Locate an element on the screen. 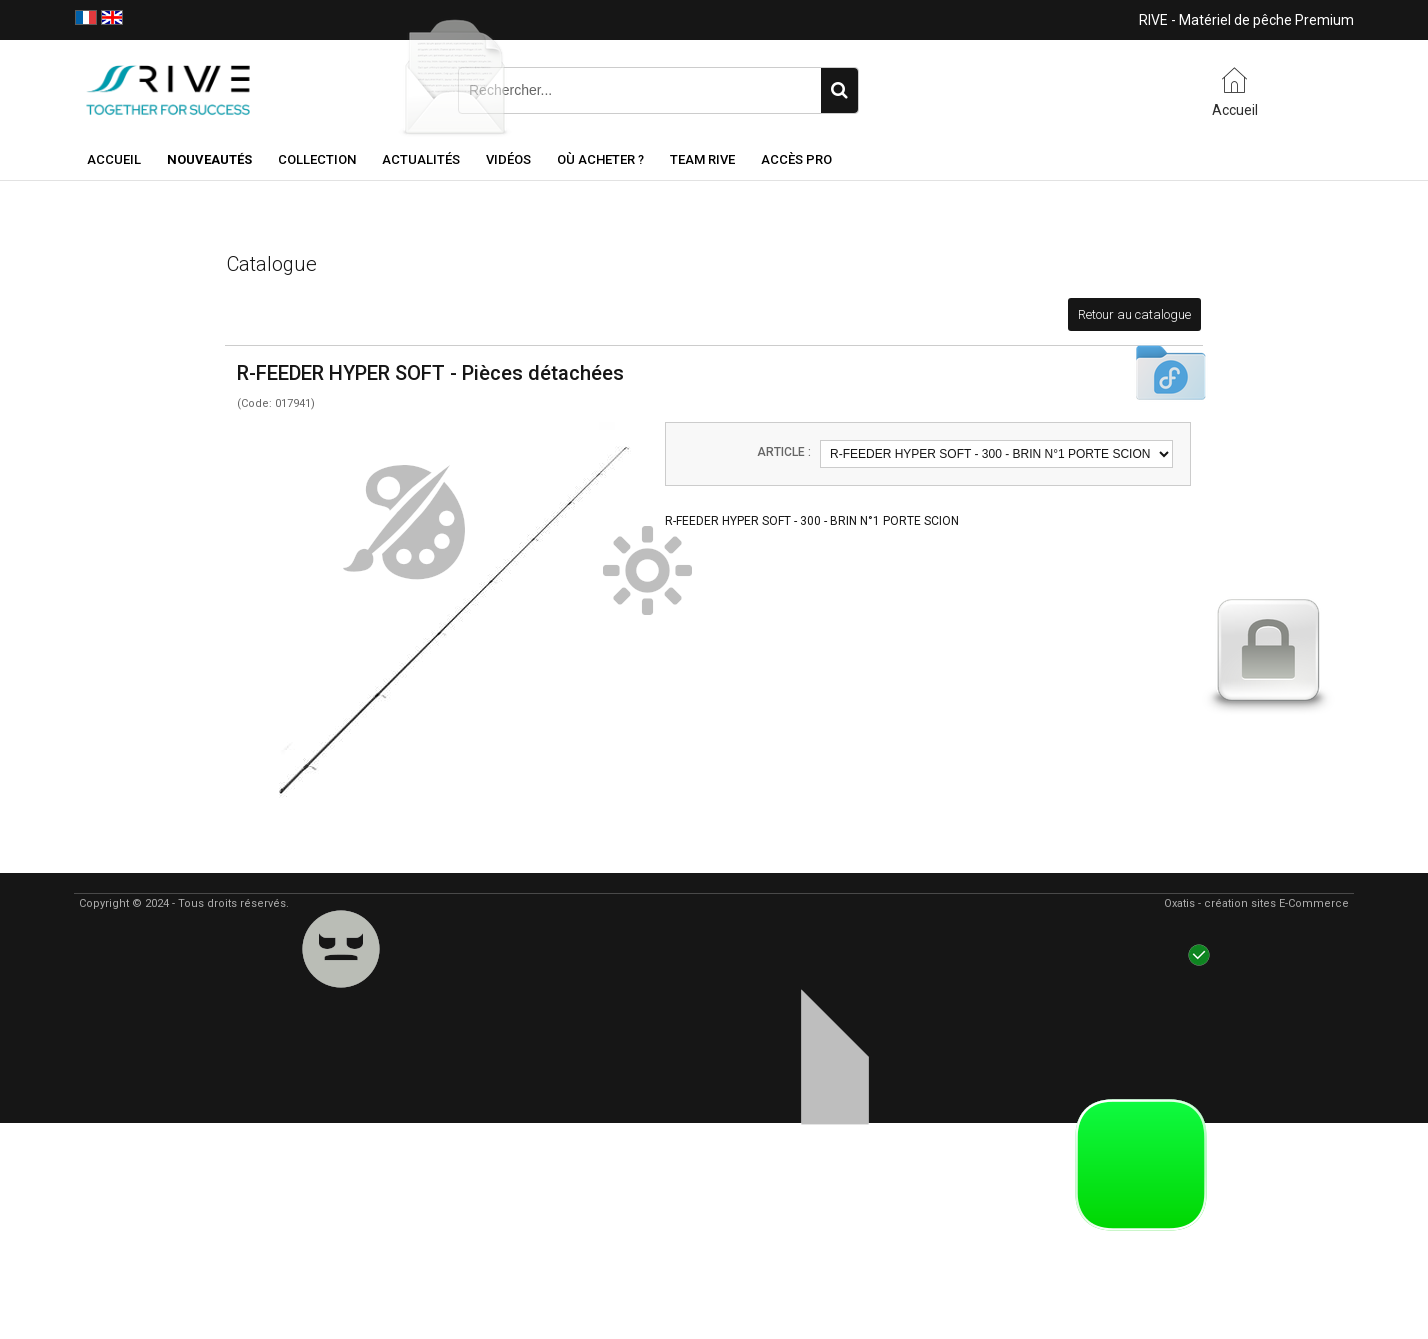 The image size is (1428, 1339). indicates a locked or read-only file is located at coordinates (1269, 655).